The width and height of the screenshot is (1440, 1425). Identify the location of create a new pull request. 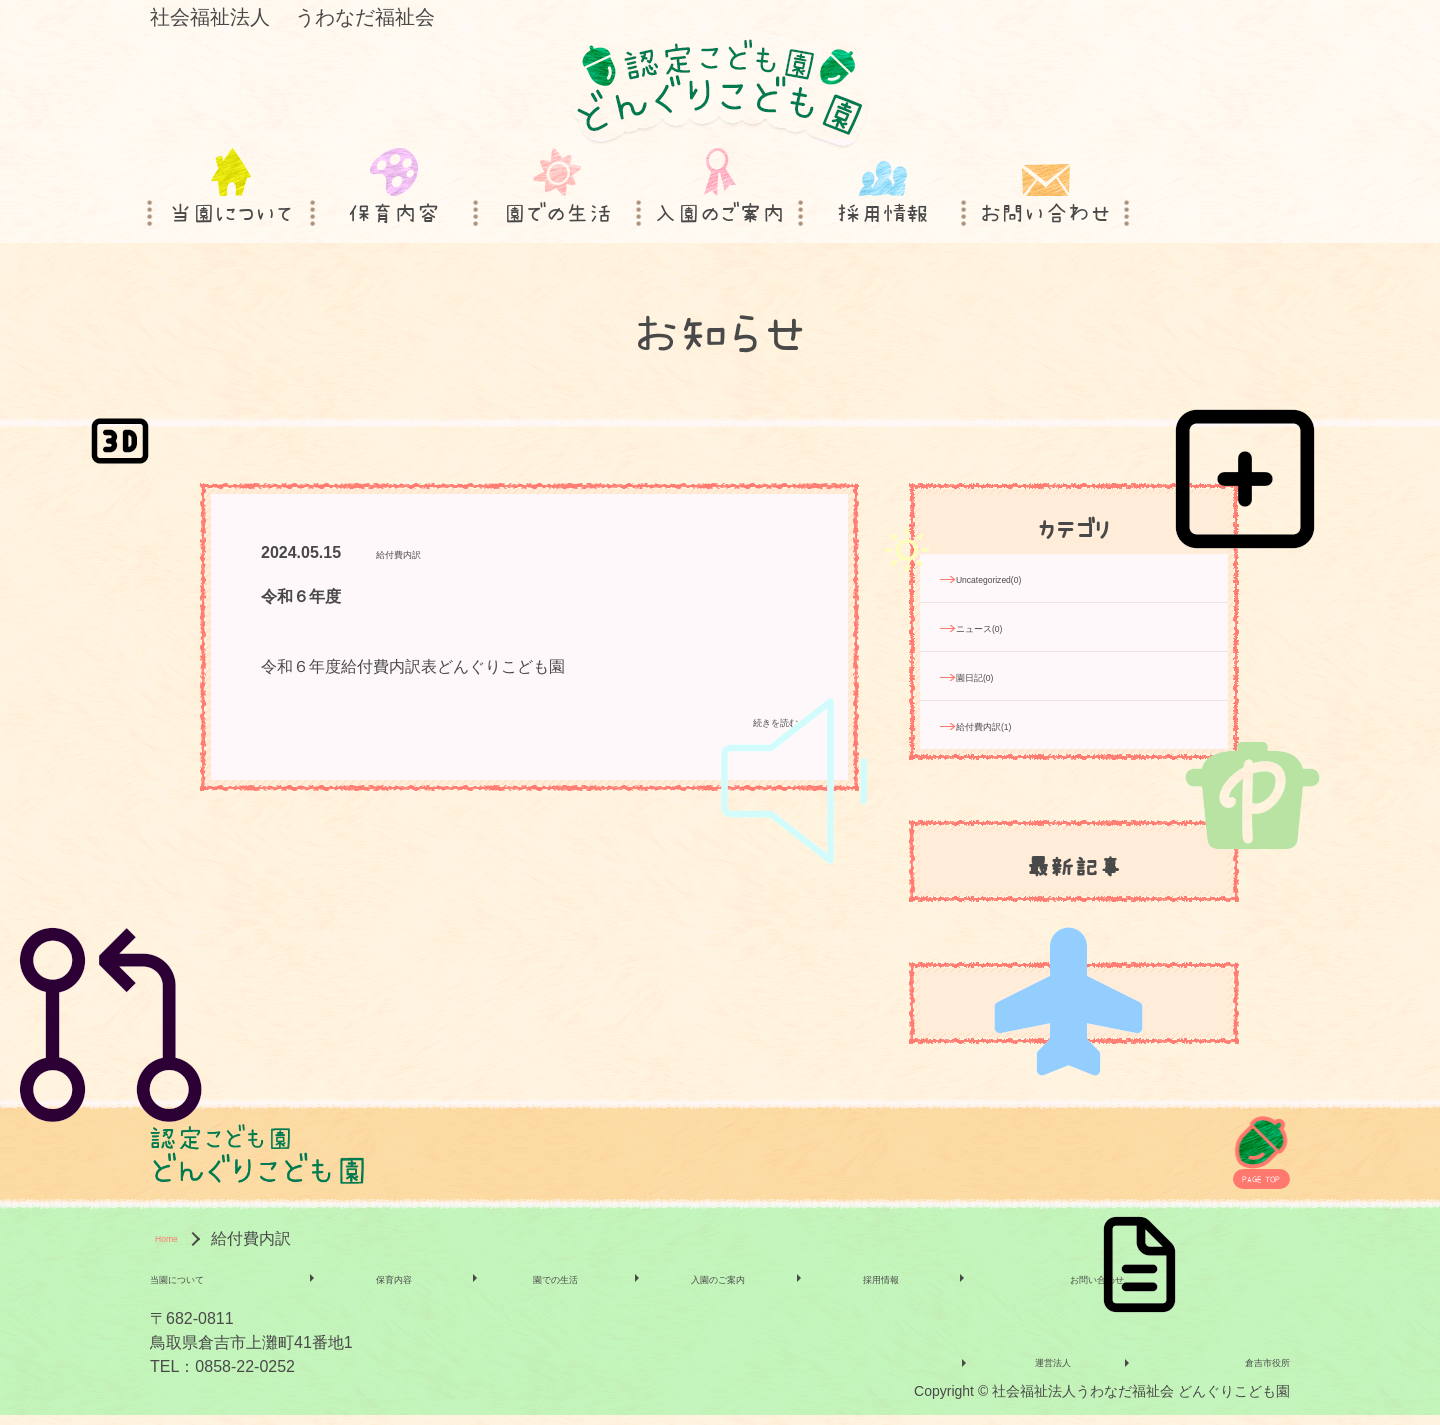
(110, 1018).